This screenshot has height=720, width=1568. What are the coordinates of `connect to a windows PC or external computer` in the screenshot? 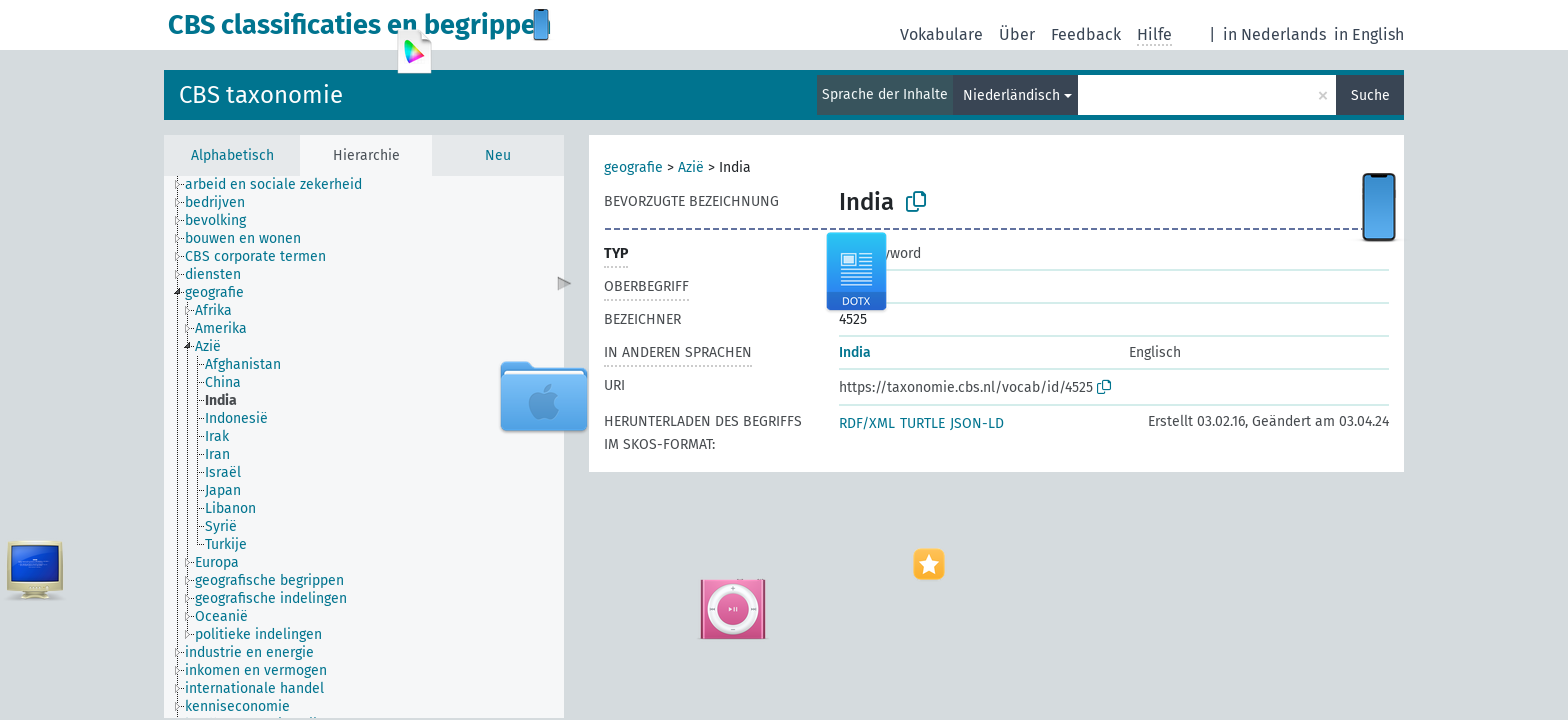 It's located at (35, 569).